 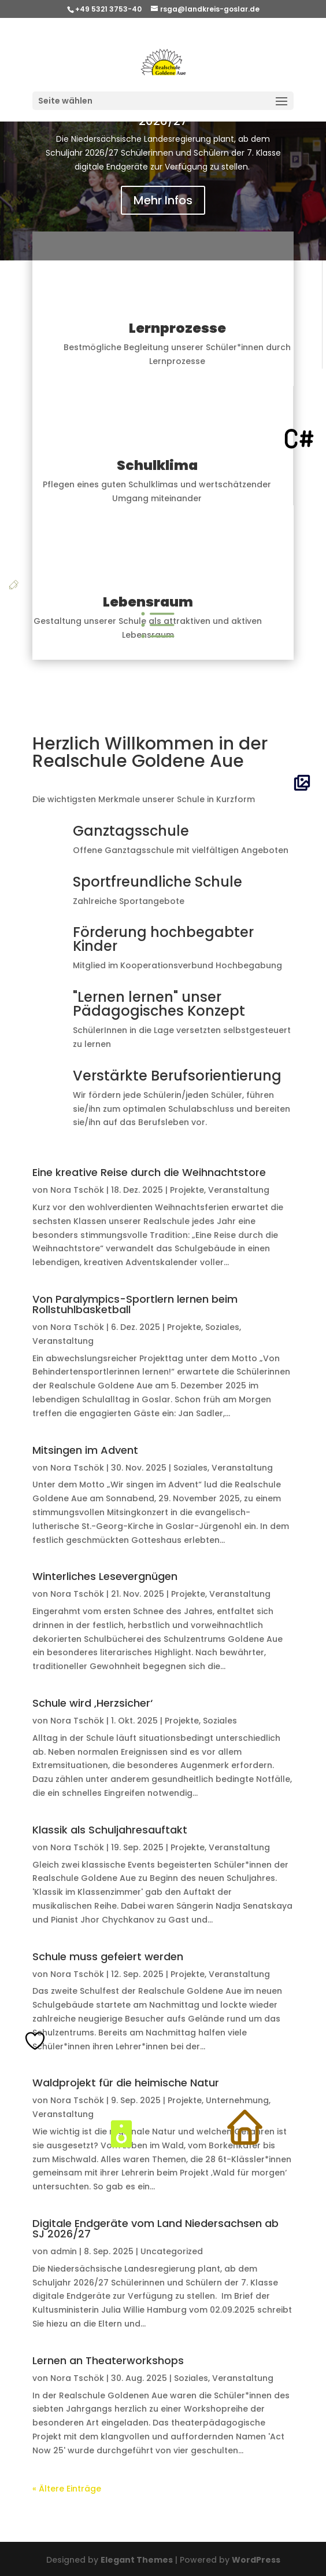 What do you see at coordinates (121, 2134) in the screenshot?
I see `access audio or speaker settings` at bounding box center [121, 2134].